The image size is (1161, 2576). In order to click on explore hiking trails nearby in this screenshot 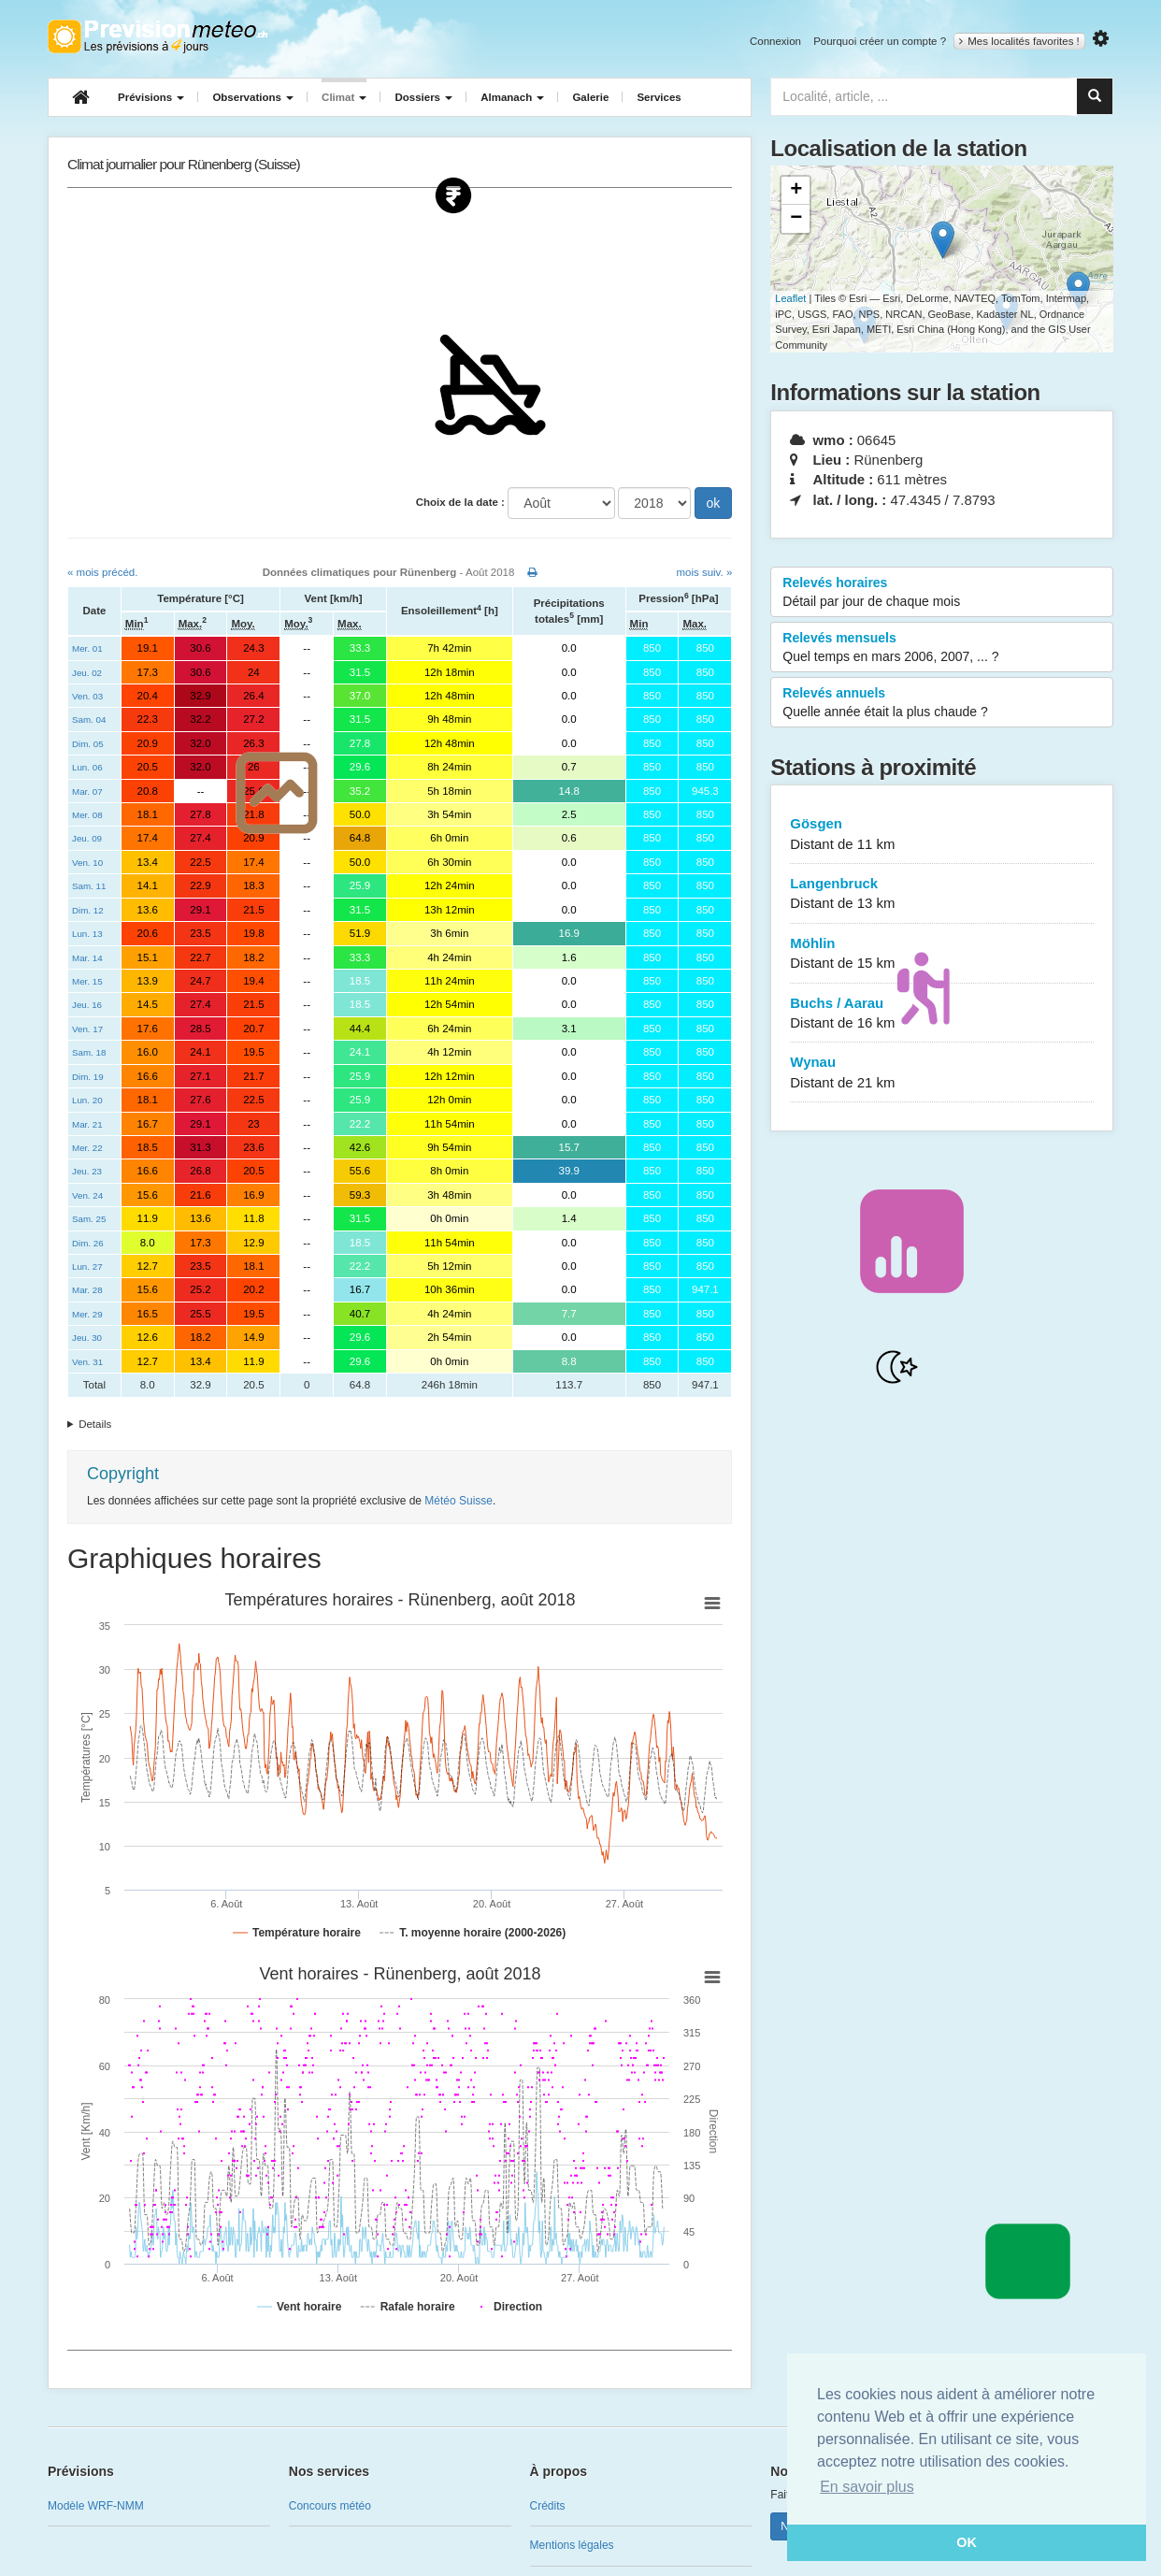, I will do `click(925, 988)`.